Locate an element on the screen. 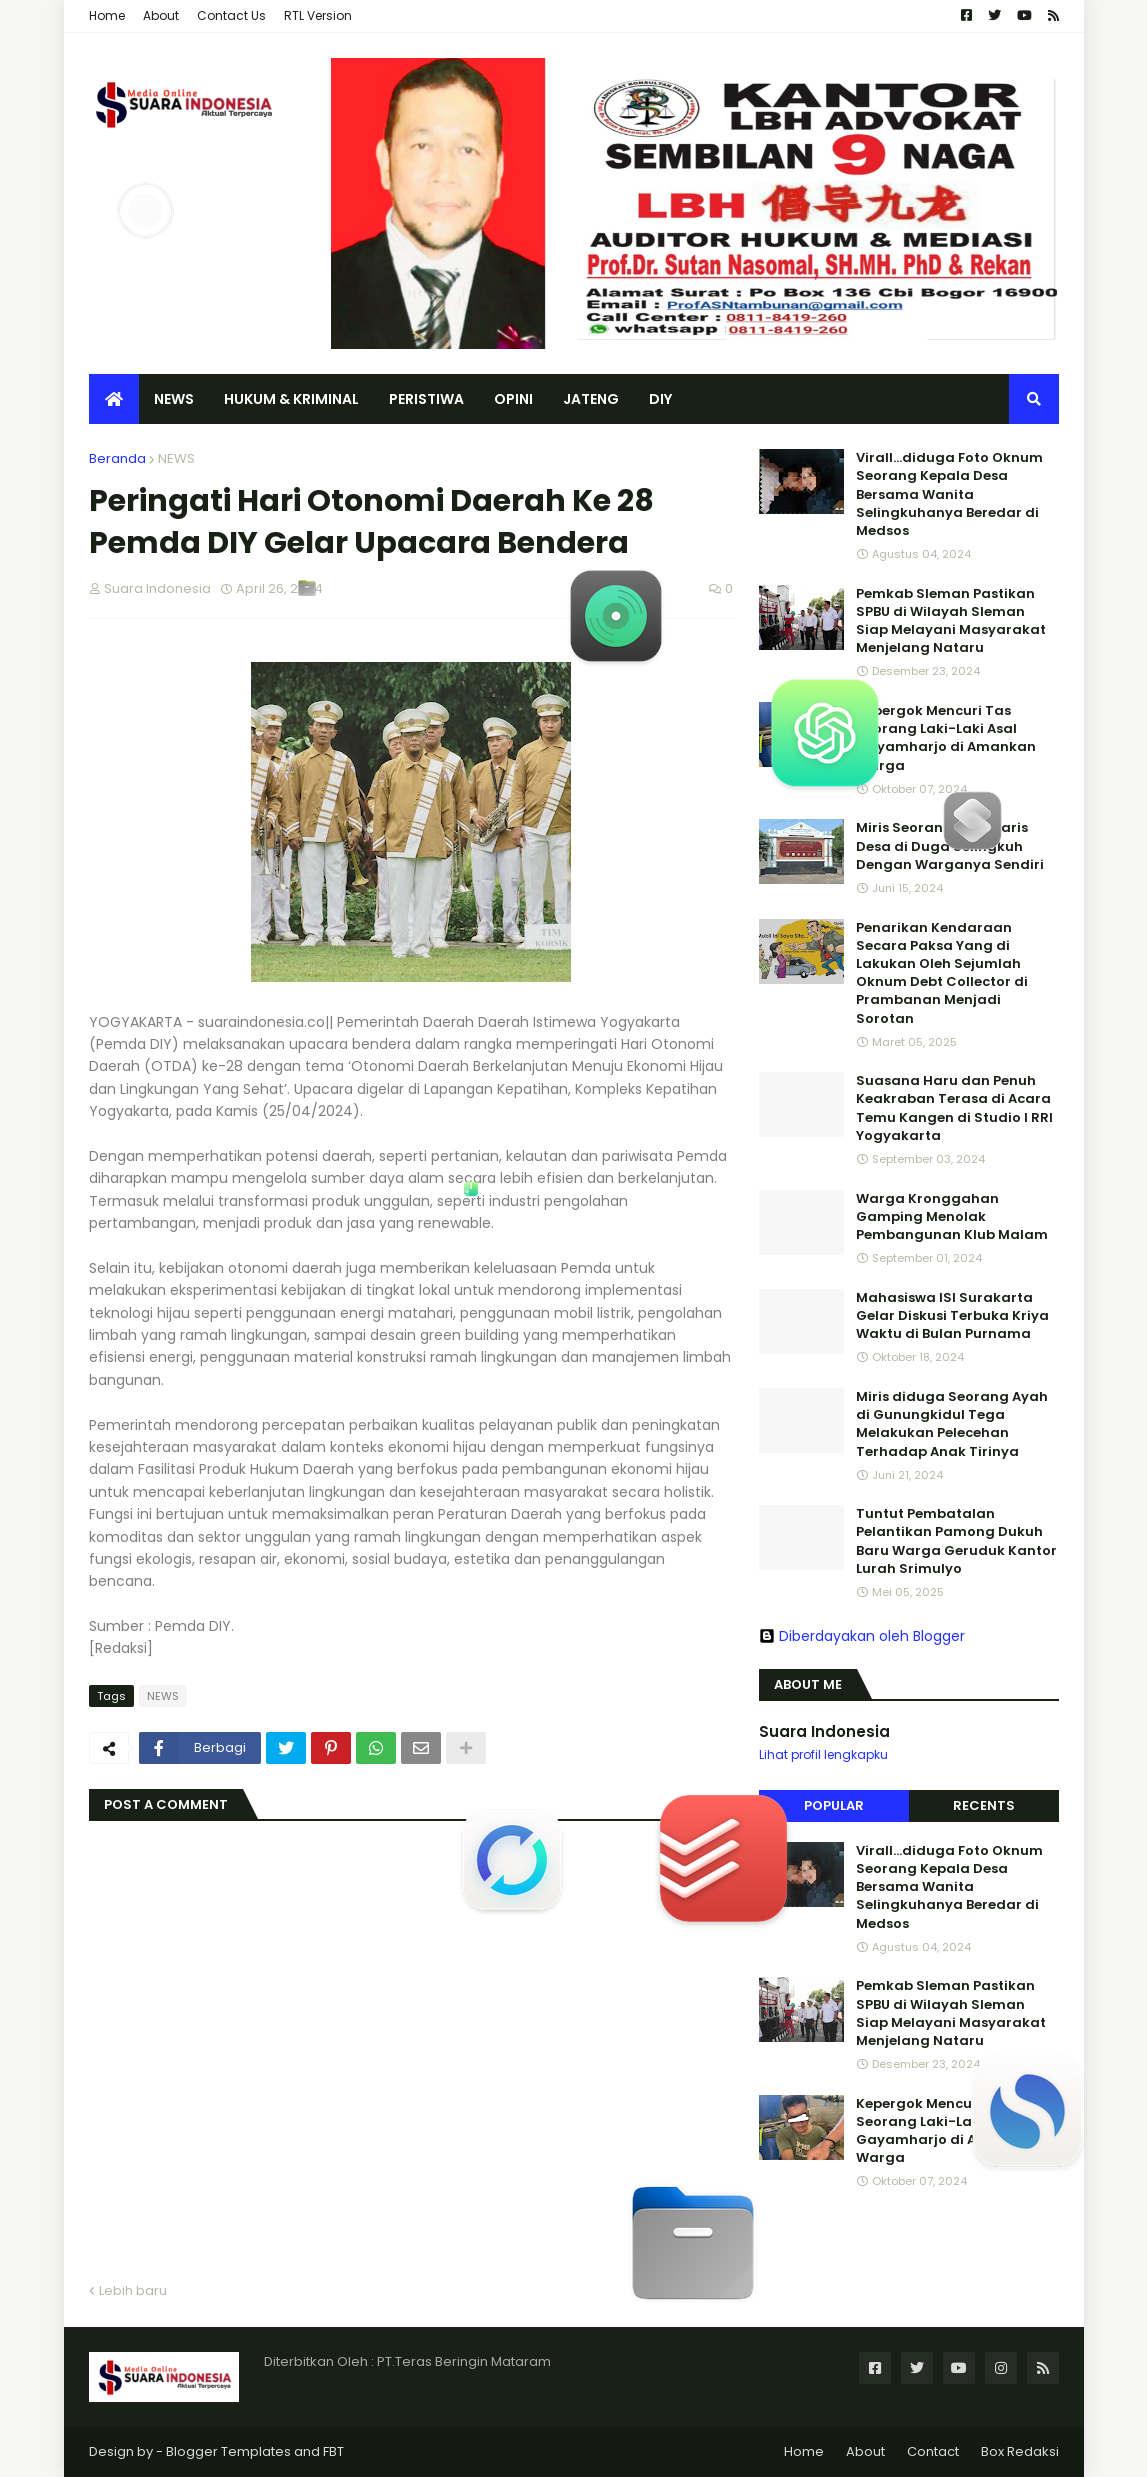 This screenshot has height=2477, width=1147. open todoist task management app is located at coordinates (723, 1858).